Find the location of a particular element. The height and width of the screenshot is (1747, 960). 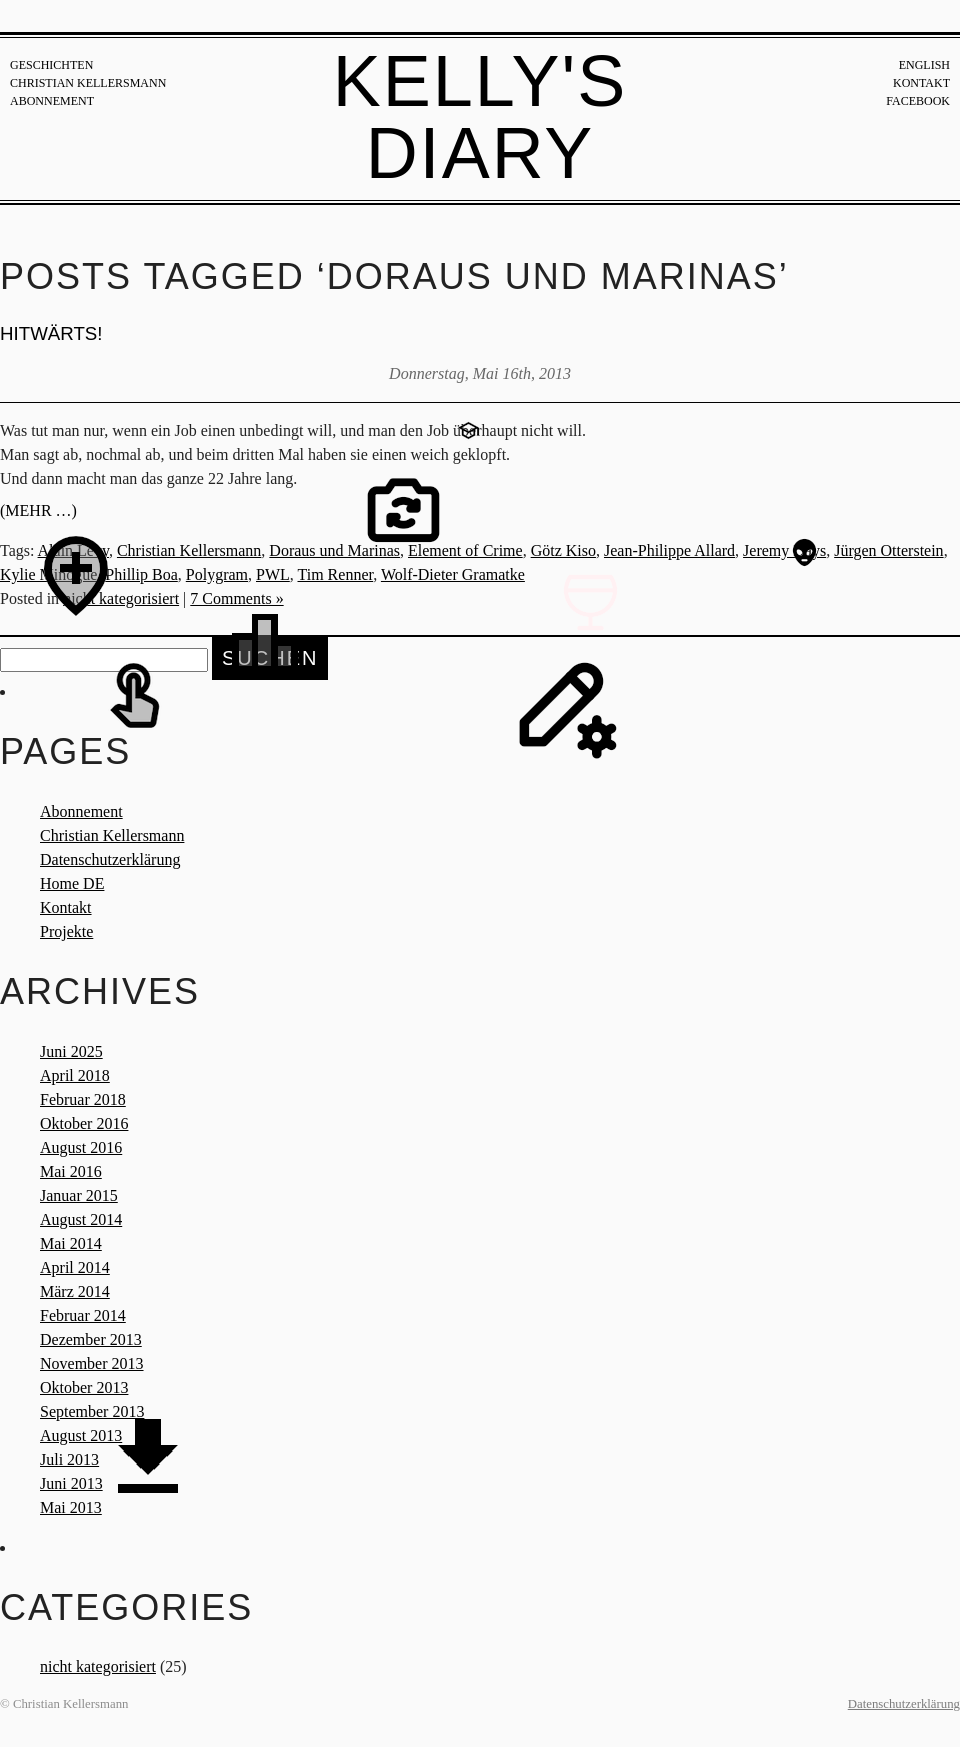

edit settings or preferences is located at coordinates (563, 703).